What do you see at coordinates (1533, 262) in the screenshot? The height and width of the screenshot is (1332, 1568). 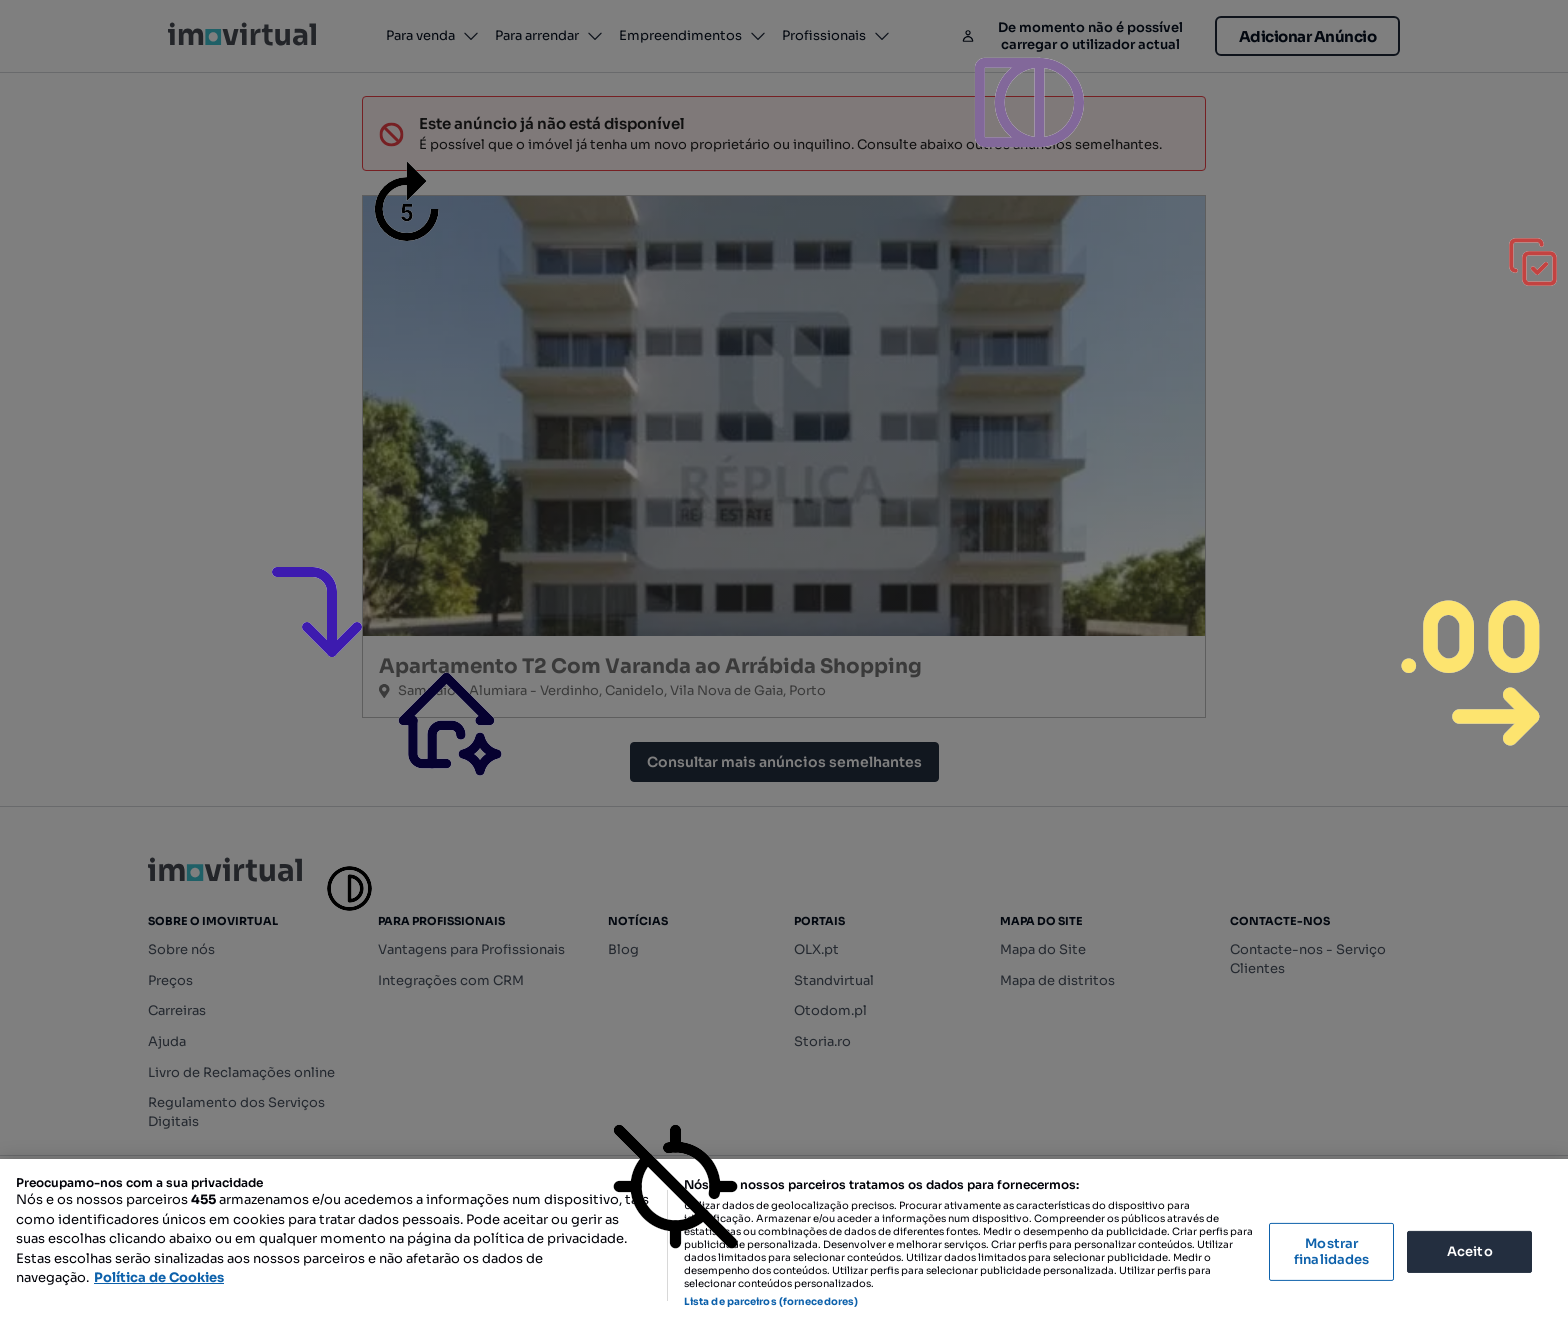 I see `content copied to clipboard successfully` at bounding box center [1533, 262].